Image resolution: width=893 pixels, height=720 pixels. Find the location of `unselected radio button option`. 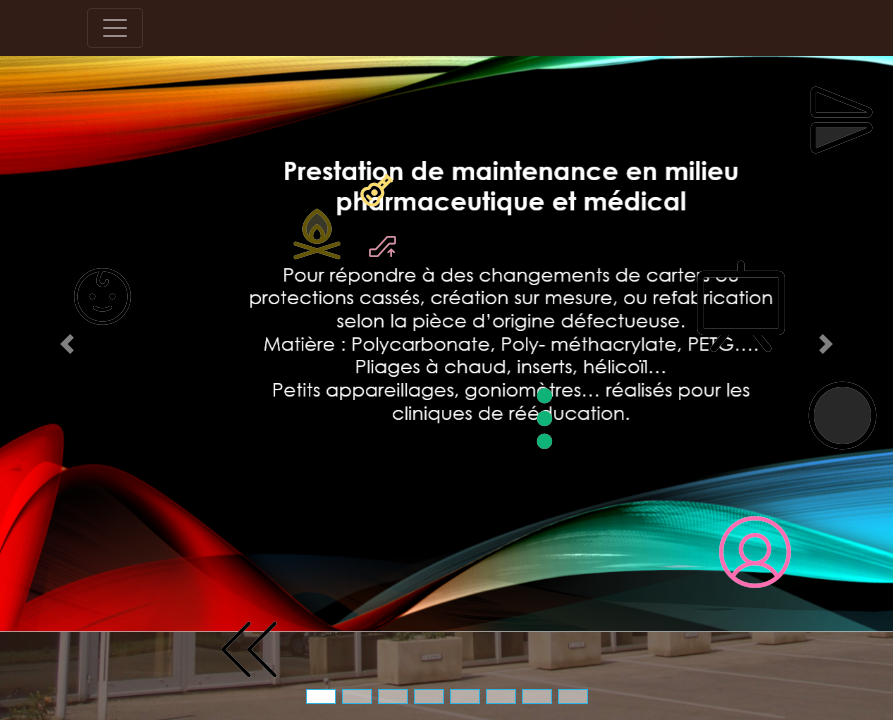

unselected radio button option is located at coordinates (842, 415).